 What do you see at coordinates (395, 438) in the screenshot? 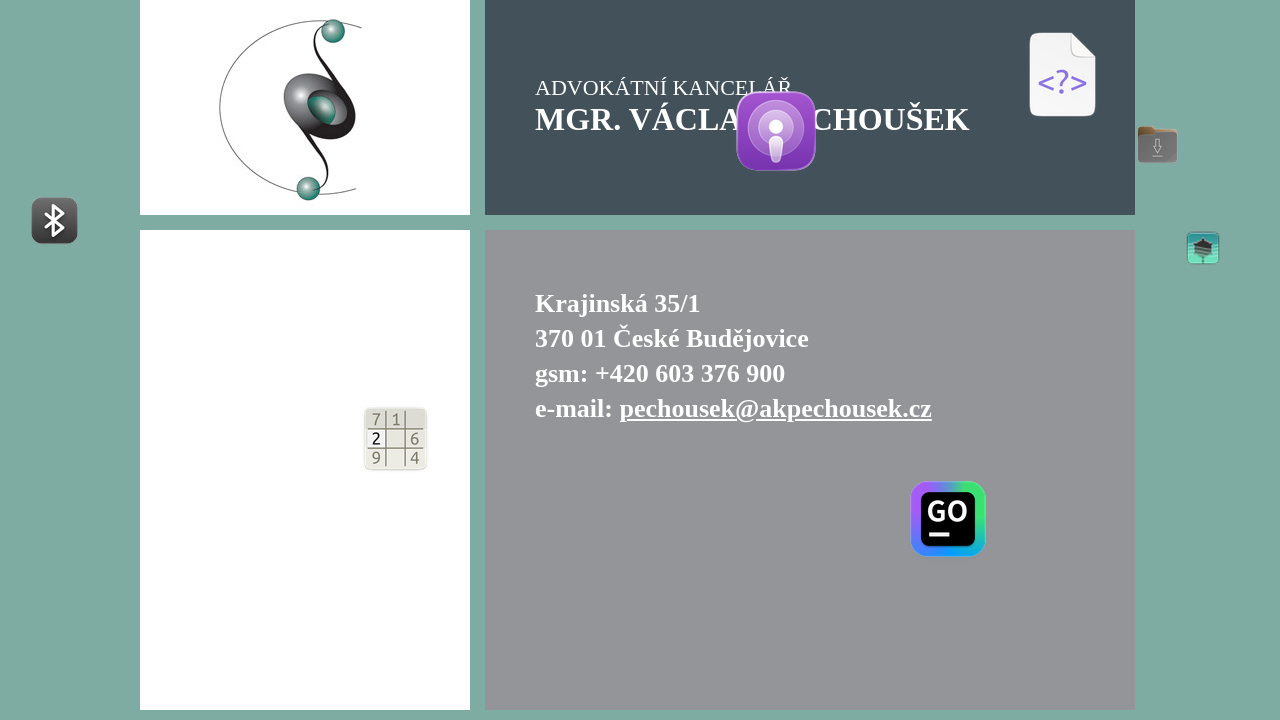
I see `open the sudoku puzzle game` at bounding box center [395, 438].